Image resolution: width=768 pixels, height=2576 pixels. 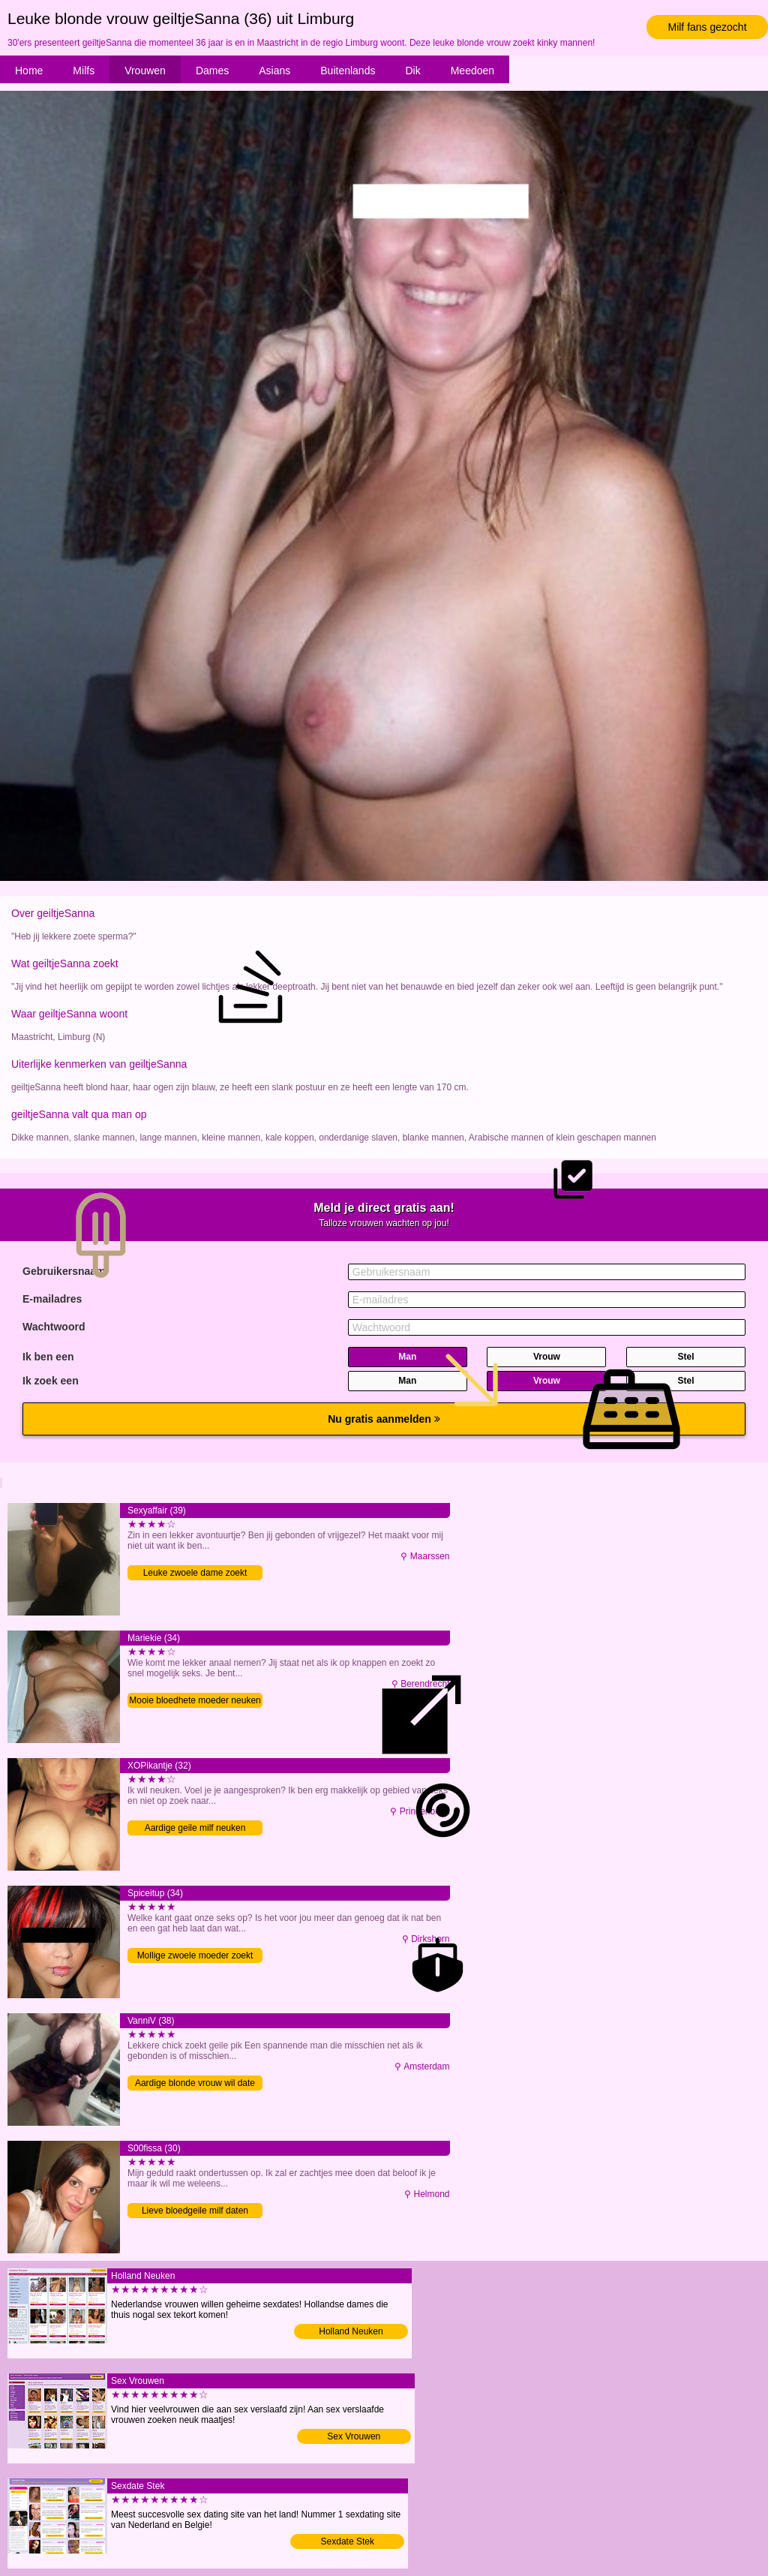 I want to click on visit stack overflow for developer help, so click(x=250, y=988).